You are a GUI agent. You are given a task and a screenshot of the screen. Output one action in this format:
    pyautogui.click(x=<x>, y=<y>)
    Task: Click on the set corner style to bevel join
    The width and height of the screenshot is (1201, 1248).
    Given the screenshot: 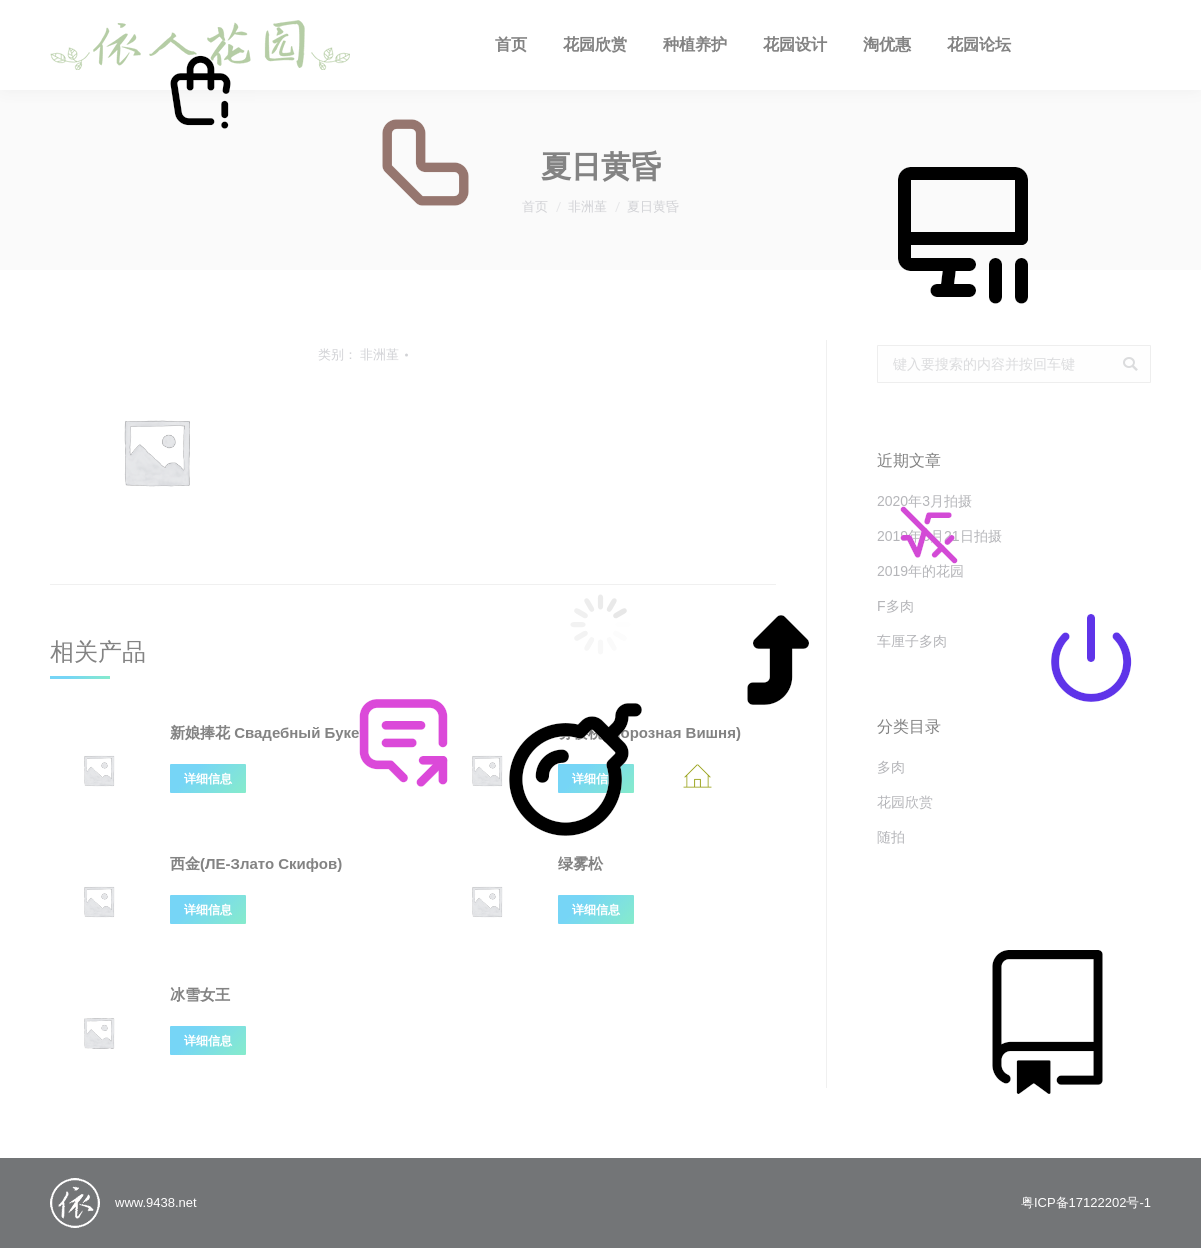 What is the action you would take?
    pyautogui.click(x=425, y=162)
    